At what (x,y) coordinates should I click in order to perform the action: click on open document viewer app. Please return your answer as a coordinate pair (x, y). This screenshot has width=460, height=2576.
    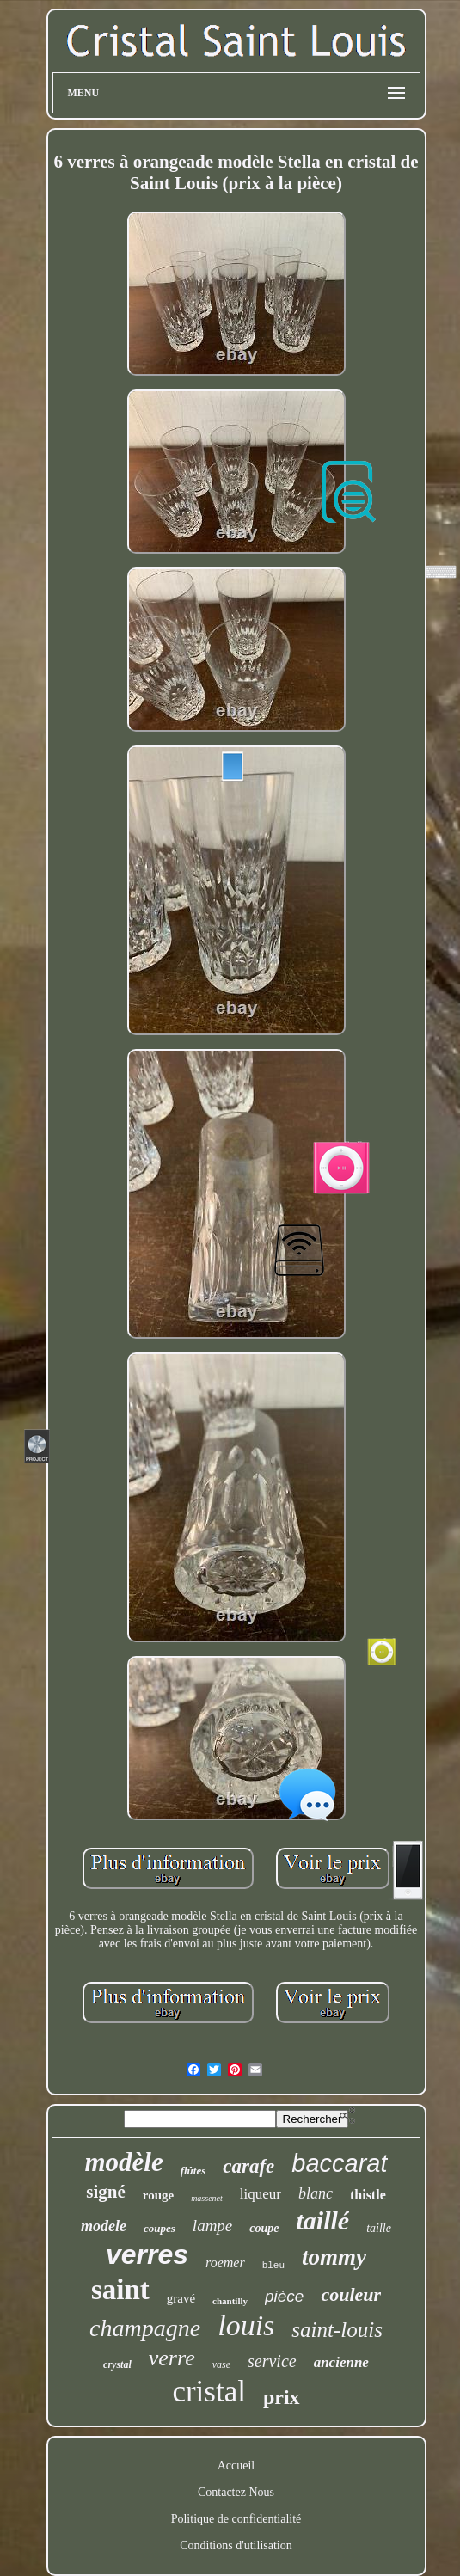
    Looking at the image, I should click on (349, 492).